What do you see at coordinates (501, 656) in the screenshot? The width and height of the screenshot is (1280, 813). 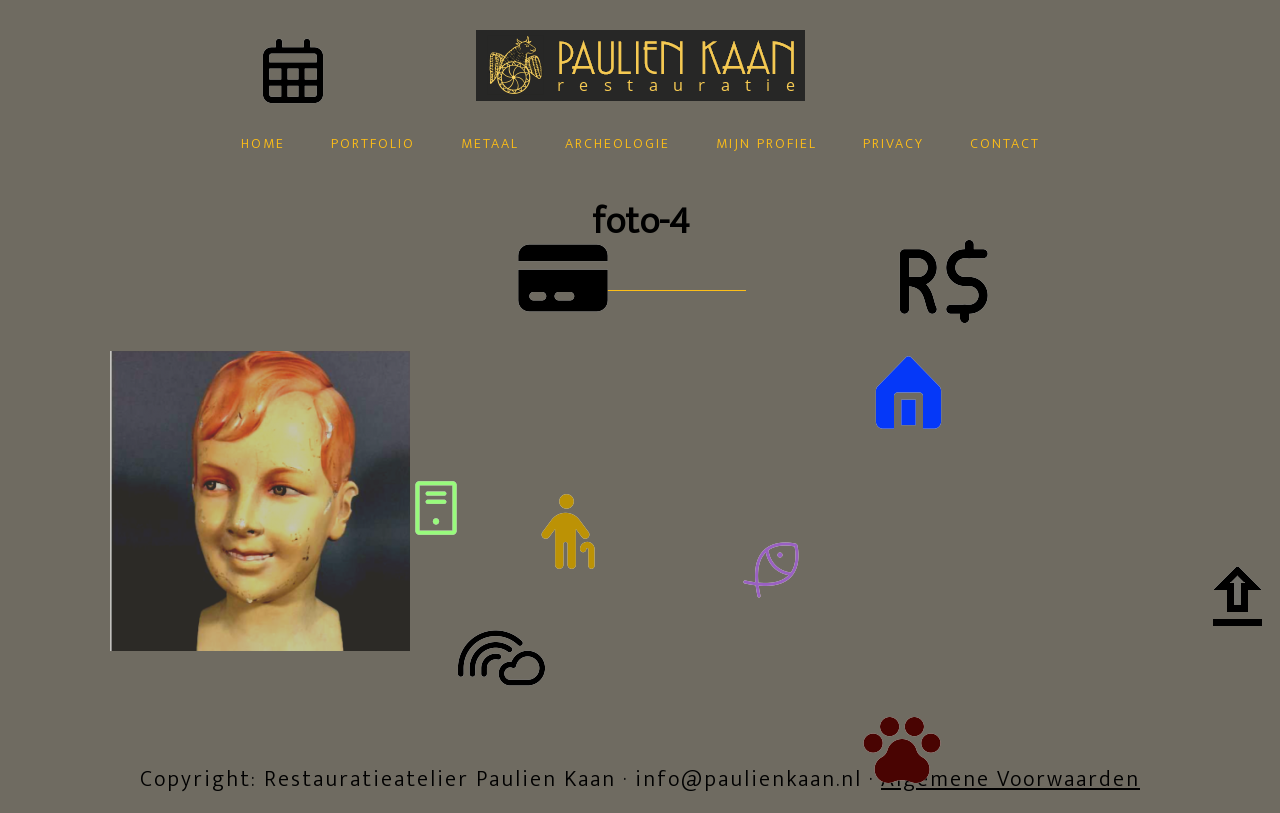 I see `view weather information` at bounding box center [501, 656].